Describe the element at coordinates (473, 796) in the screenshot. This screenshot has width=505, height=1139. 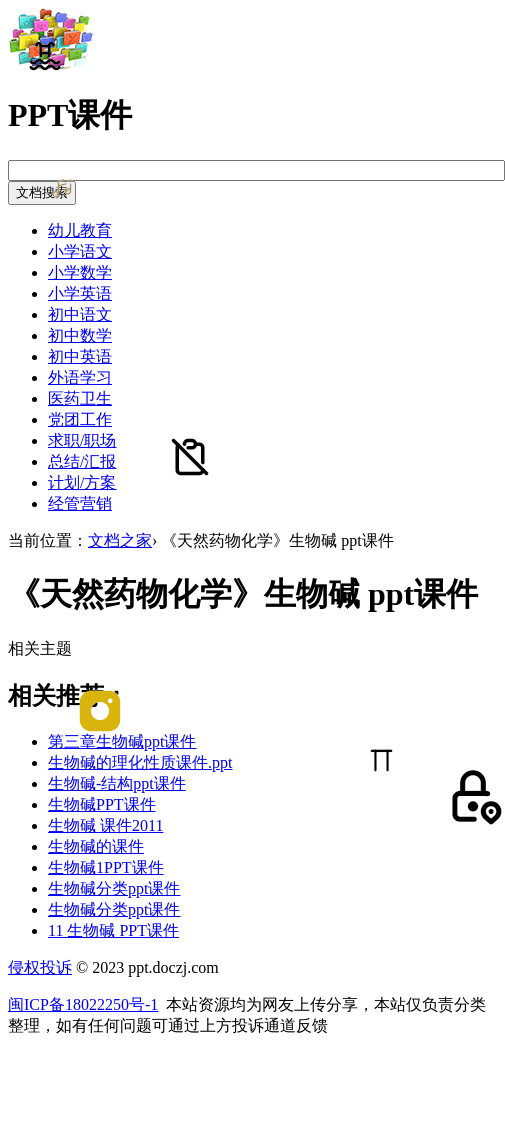
I see `set a location-based lock or security trigger` at that location.